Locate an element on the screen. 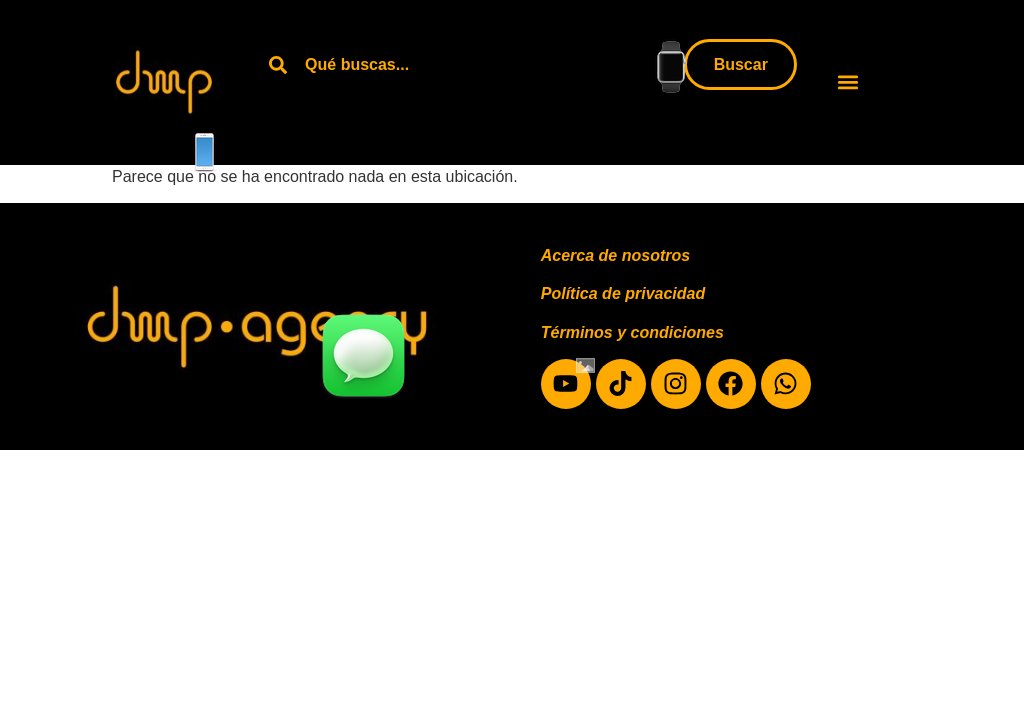 The image size is (1024, 720). indicates a connected iPhone device is located at coordinates (204, 152).